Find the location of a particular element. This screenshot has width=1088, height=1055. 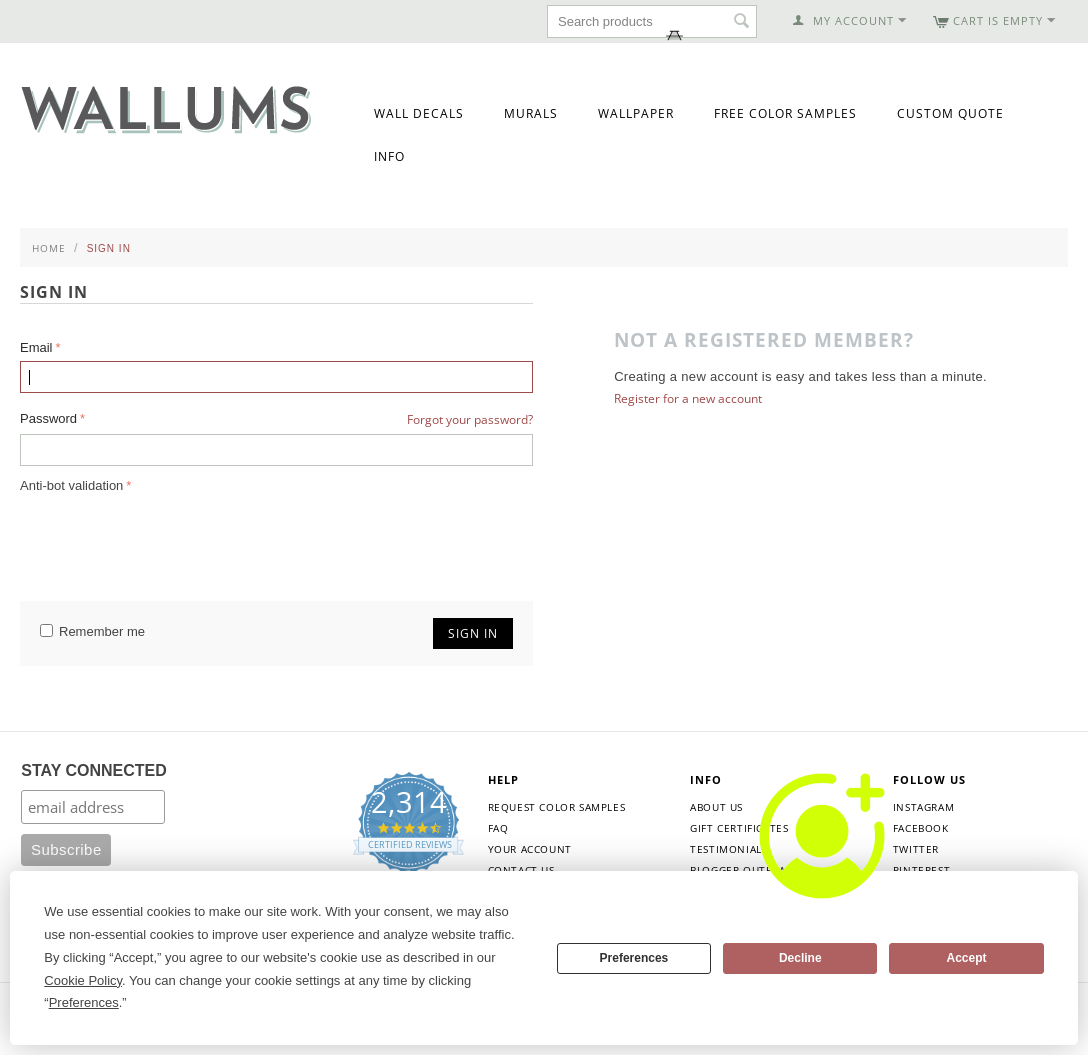

find nearby picnic areas is located at coordinates (674, 35).